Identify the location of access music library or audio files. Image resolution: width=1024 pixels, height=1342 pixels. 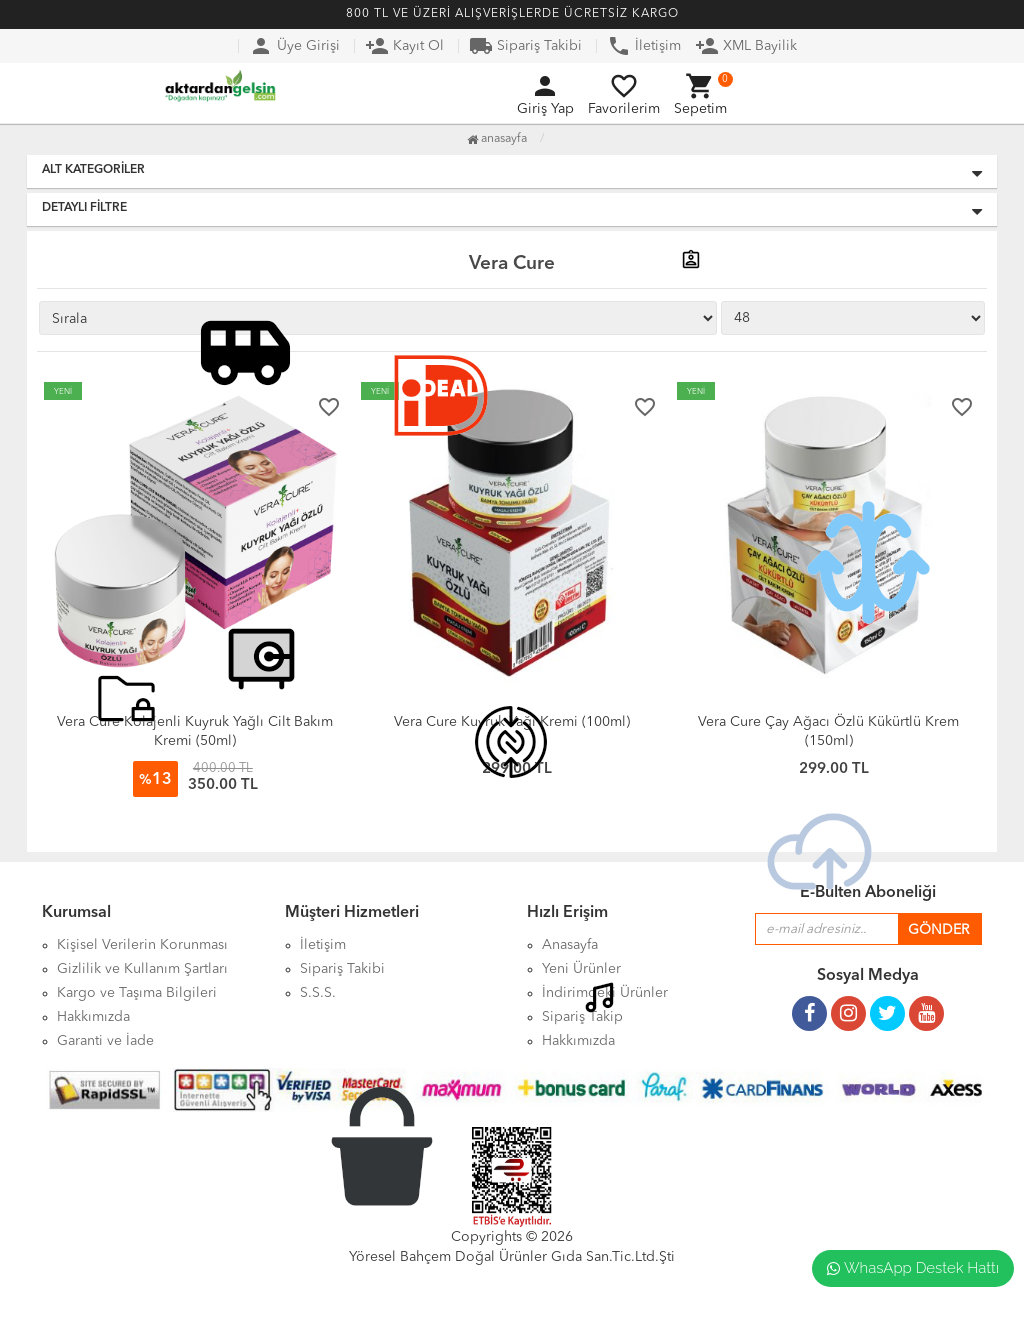
(601, 998).